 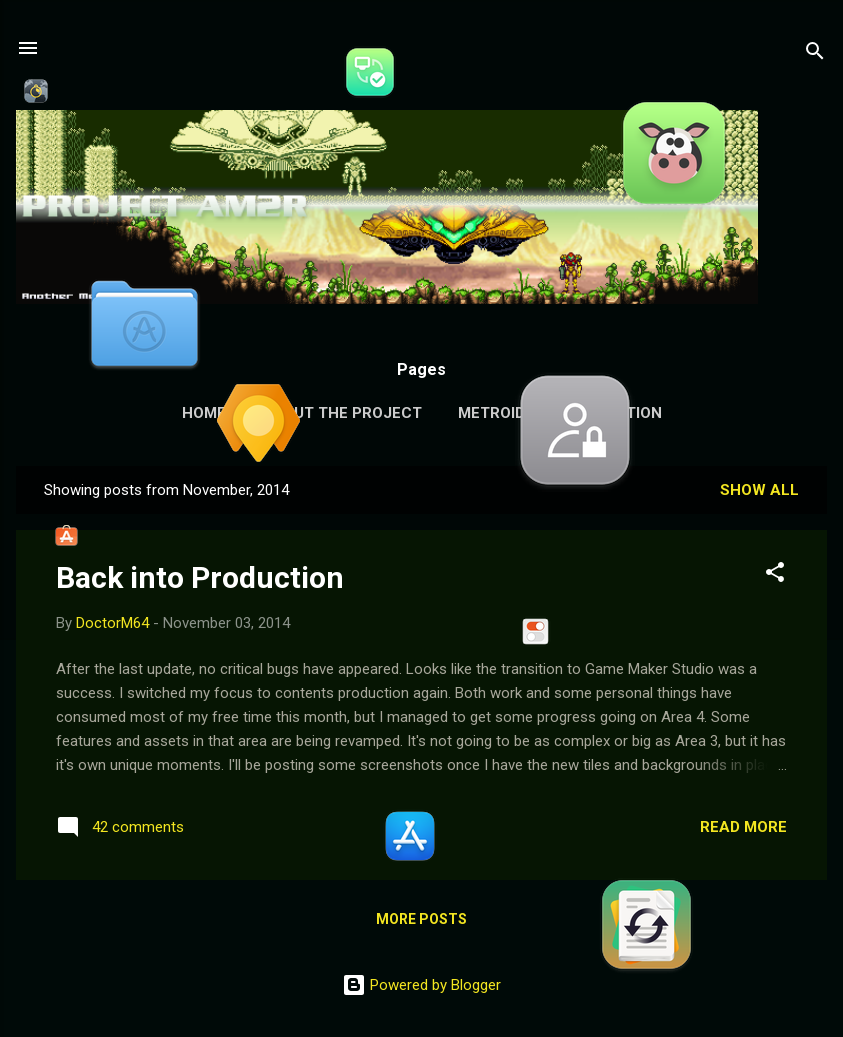 What do you see at coordinates (575, 432) in the screenshot?
I see `manage network information service (NIS) user settings` at bounding box center [575, 432].